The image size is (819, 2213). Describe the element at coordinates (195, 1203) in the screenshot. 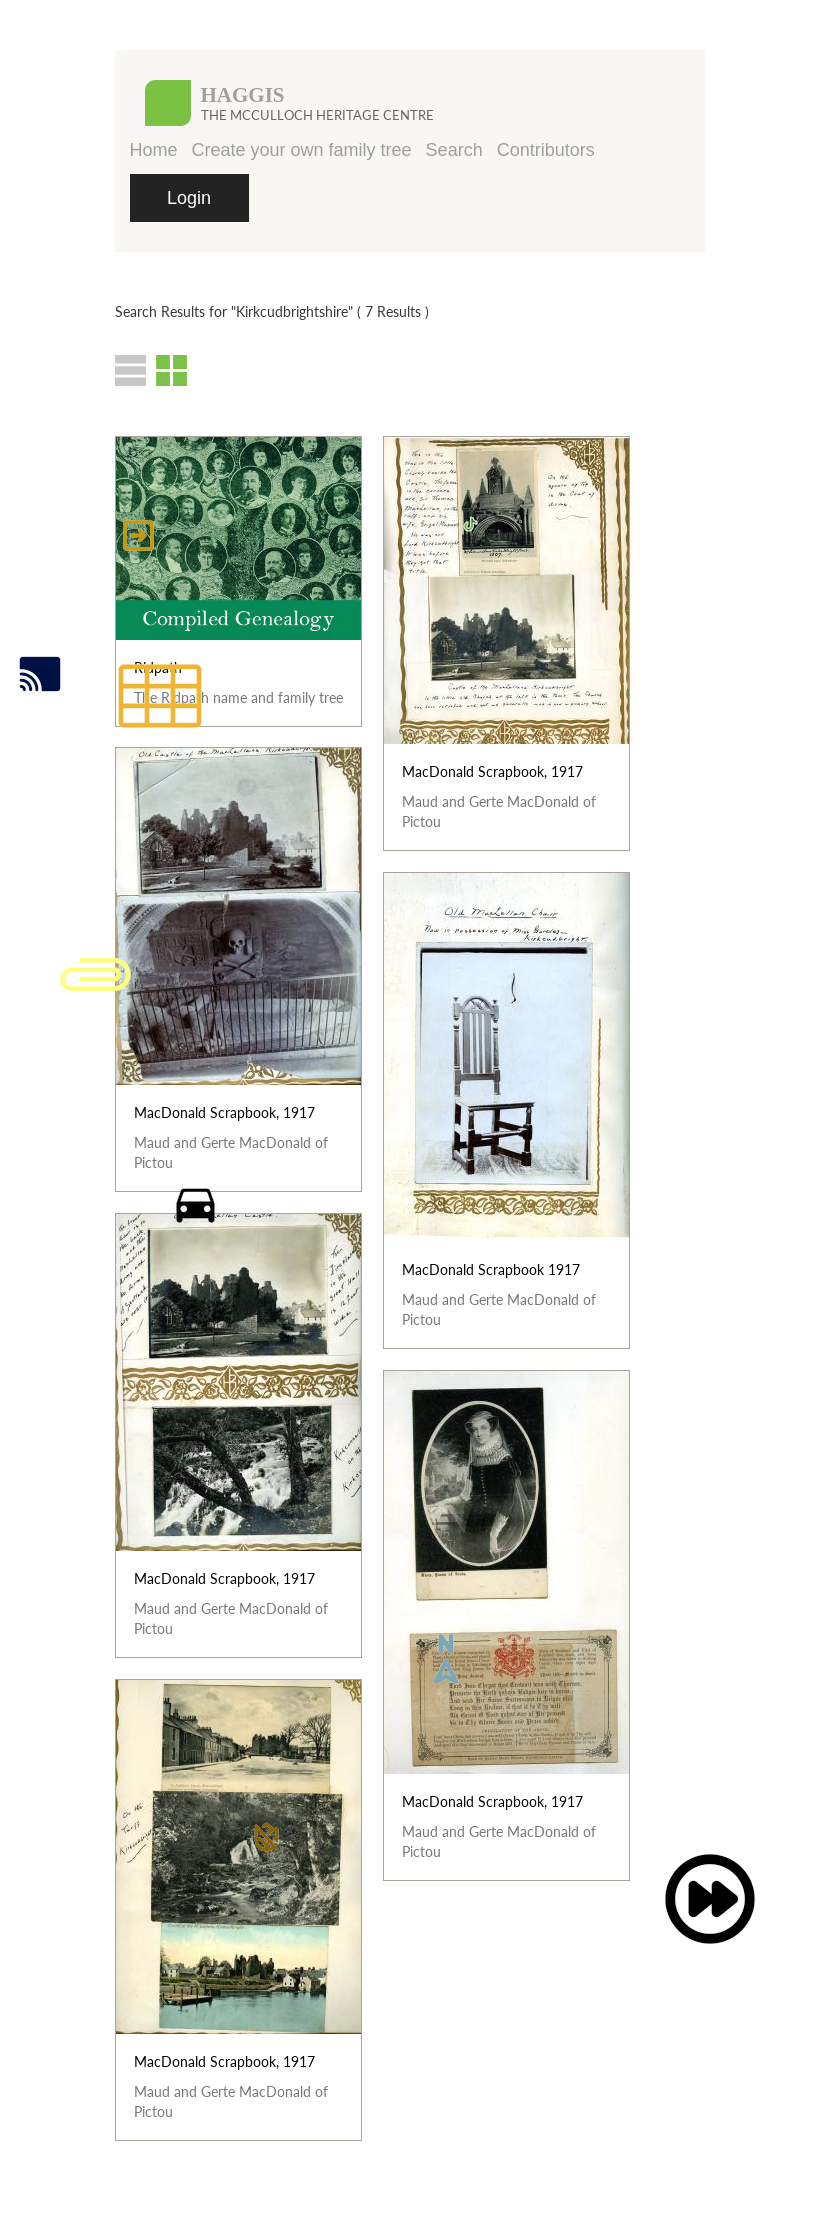

I see `get driving directions` at that location.